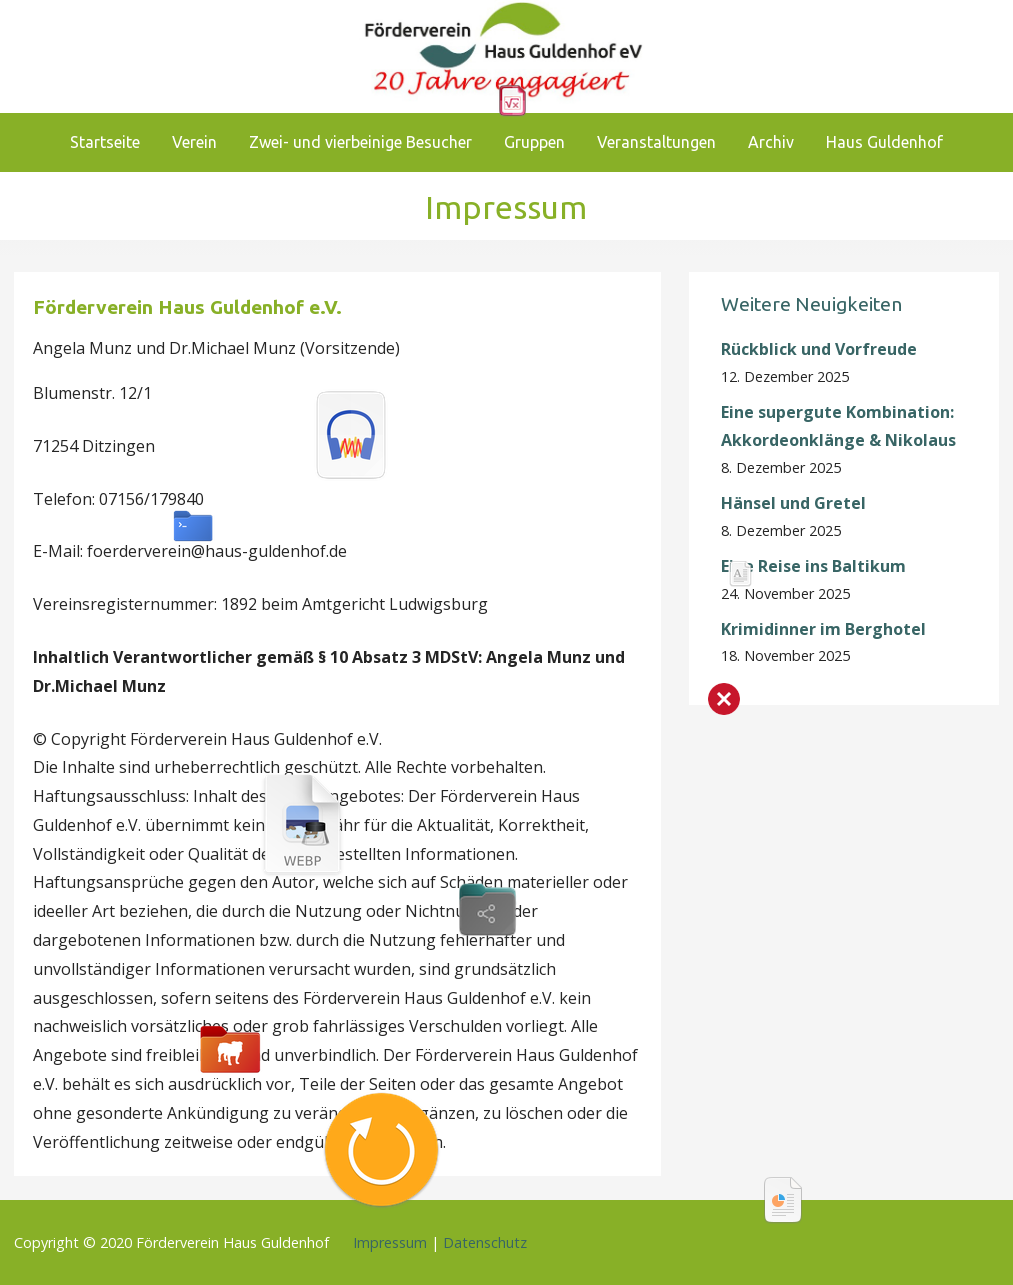  I want to click on open your public shared folder, so click(487, 909).